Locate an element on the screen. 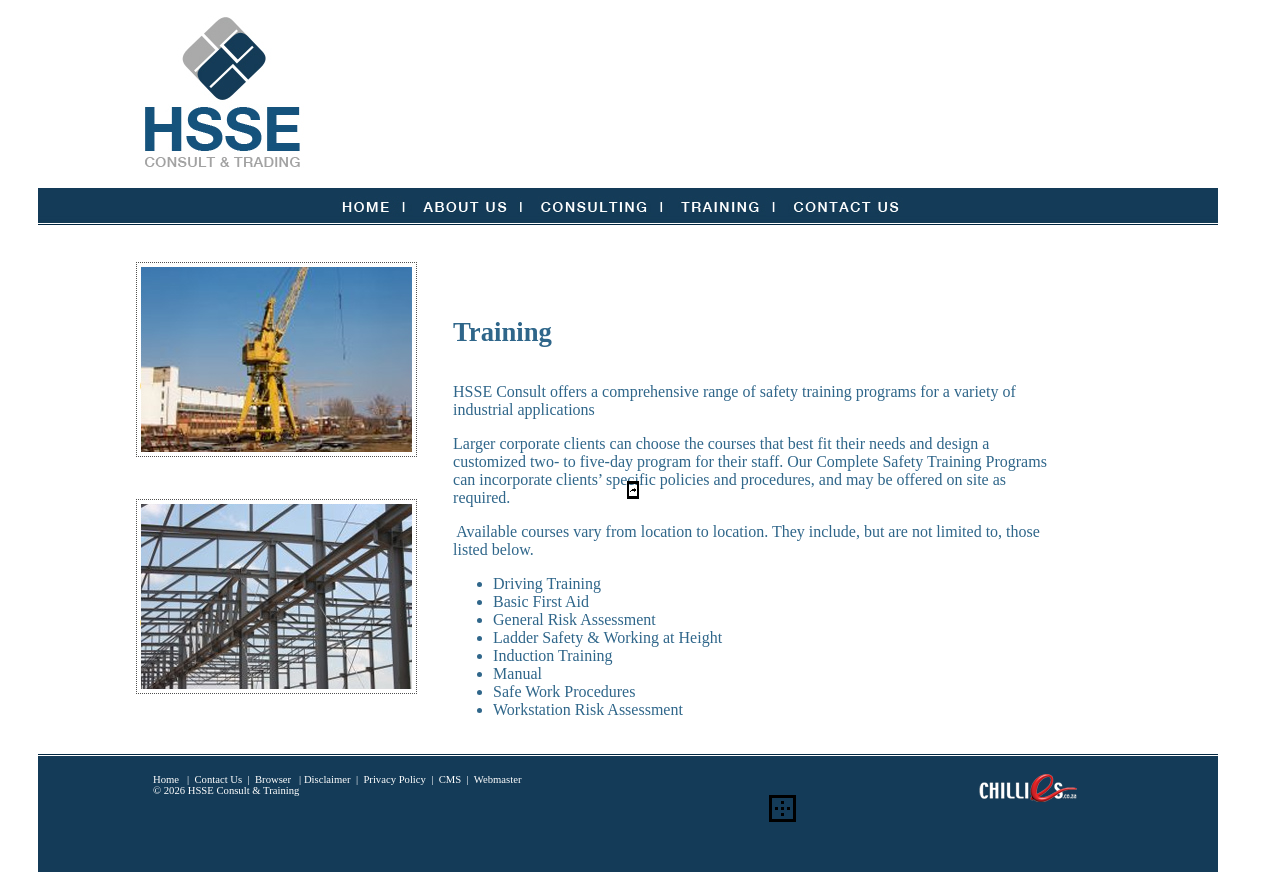 The width and height of the screenshot is (1282, 880). share your mobile screen is located at coordinates (633, 490).